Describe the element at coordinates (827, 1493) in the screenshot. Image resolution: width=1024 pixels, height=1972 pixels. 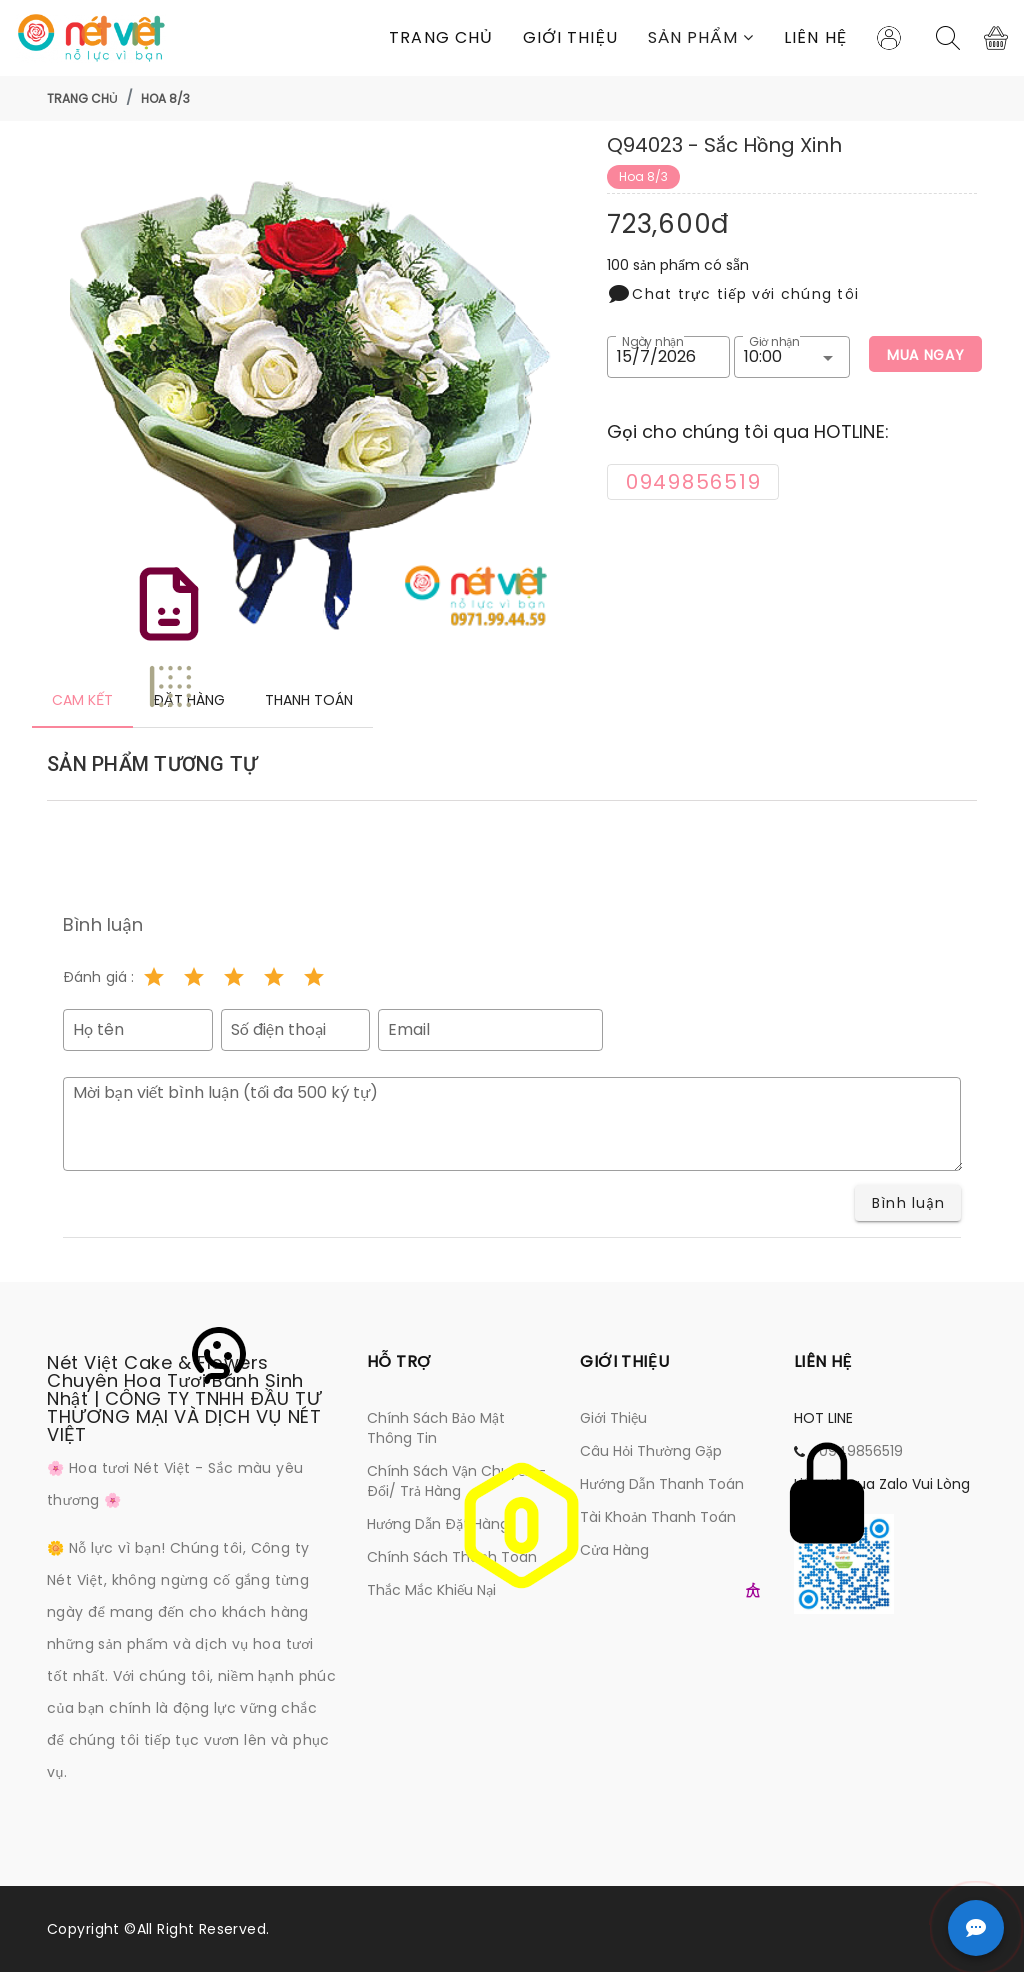
I see `indicates a locked or secured item` at that location.